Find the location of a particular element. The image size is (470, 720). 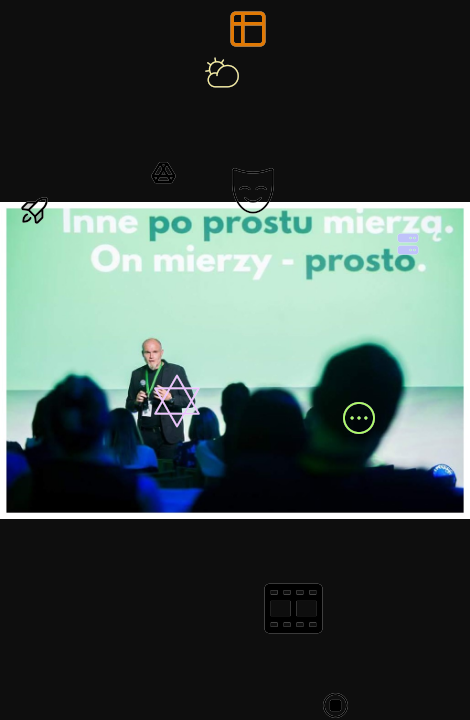

open more options menu is located at coordinates (359, 418).